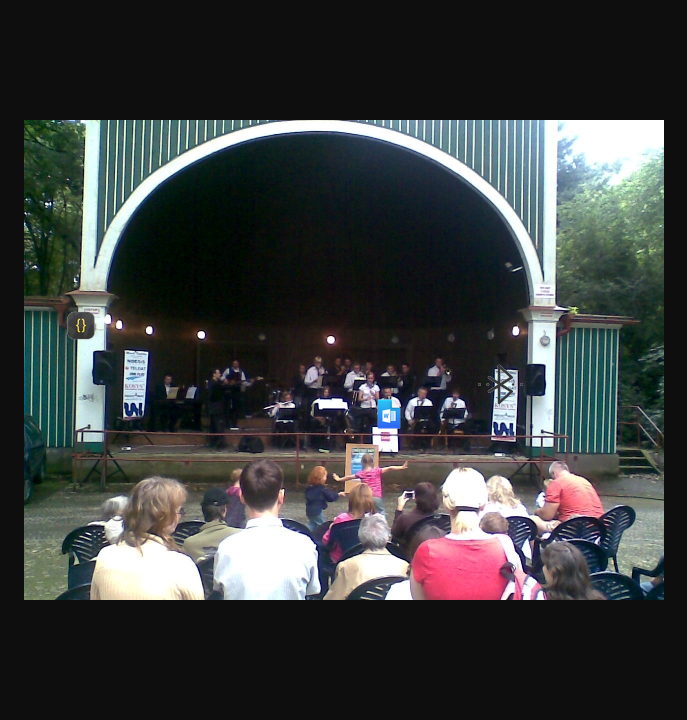 The image size is (687, 720). What do you see at coordinates (389, 414) in the screenshot?
I see `open a Microsoft Word document` at bounding box center [389, 414].